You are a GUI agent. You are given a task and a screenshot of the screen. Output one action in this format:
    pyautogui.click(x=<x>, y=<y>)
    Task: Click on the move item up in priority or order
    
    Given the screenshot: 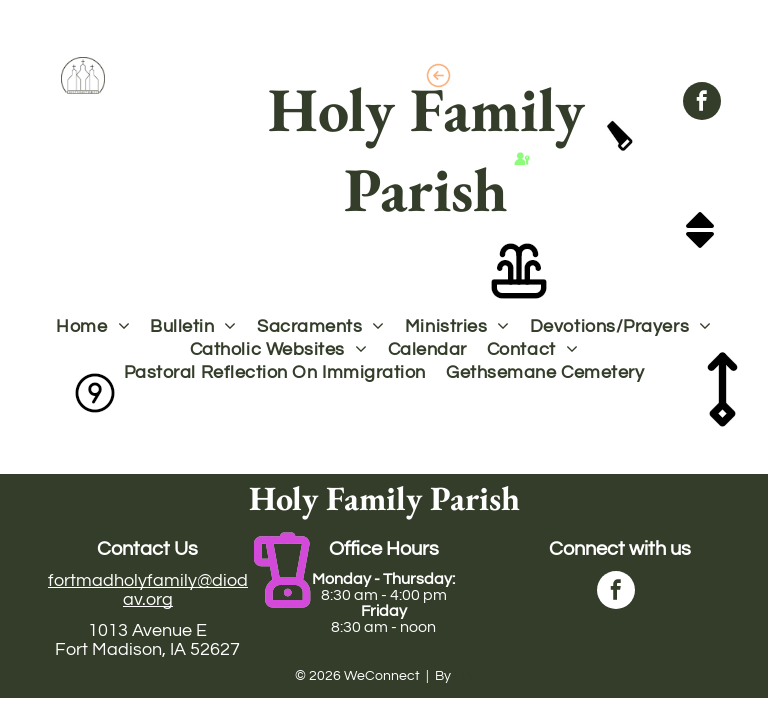 What is the action you would take?
    pyautogui.click(x=722, y=389)
    